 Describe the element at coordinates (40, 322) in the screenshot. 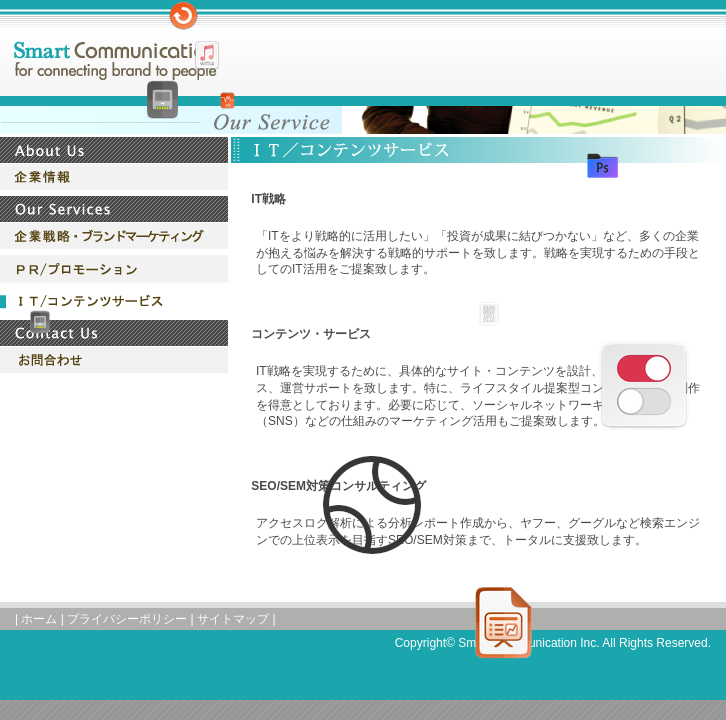

I see `sega master system ROM file` at that location.